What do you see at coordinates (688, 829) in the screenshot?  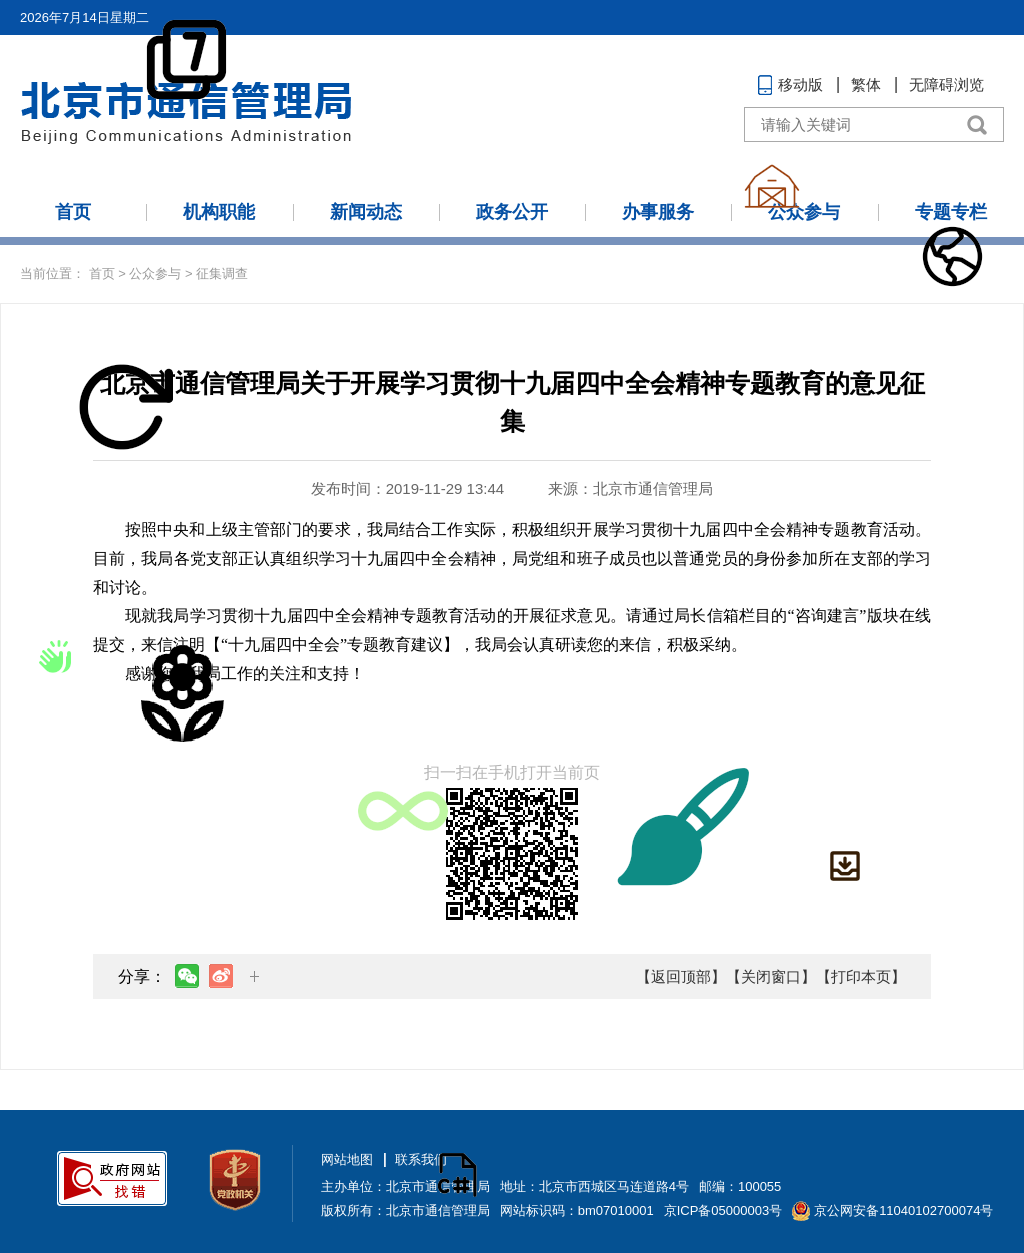 I see `access drawing or painting tools` at bounding box center [688, 829].